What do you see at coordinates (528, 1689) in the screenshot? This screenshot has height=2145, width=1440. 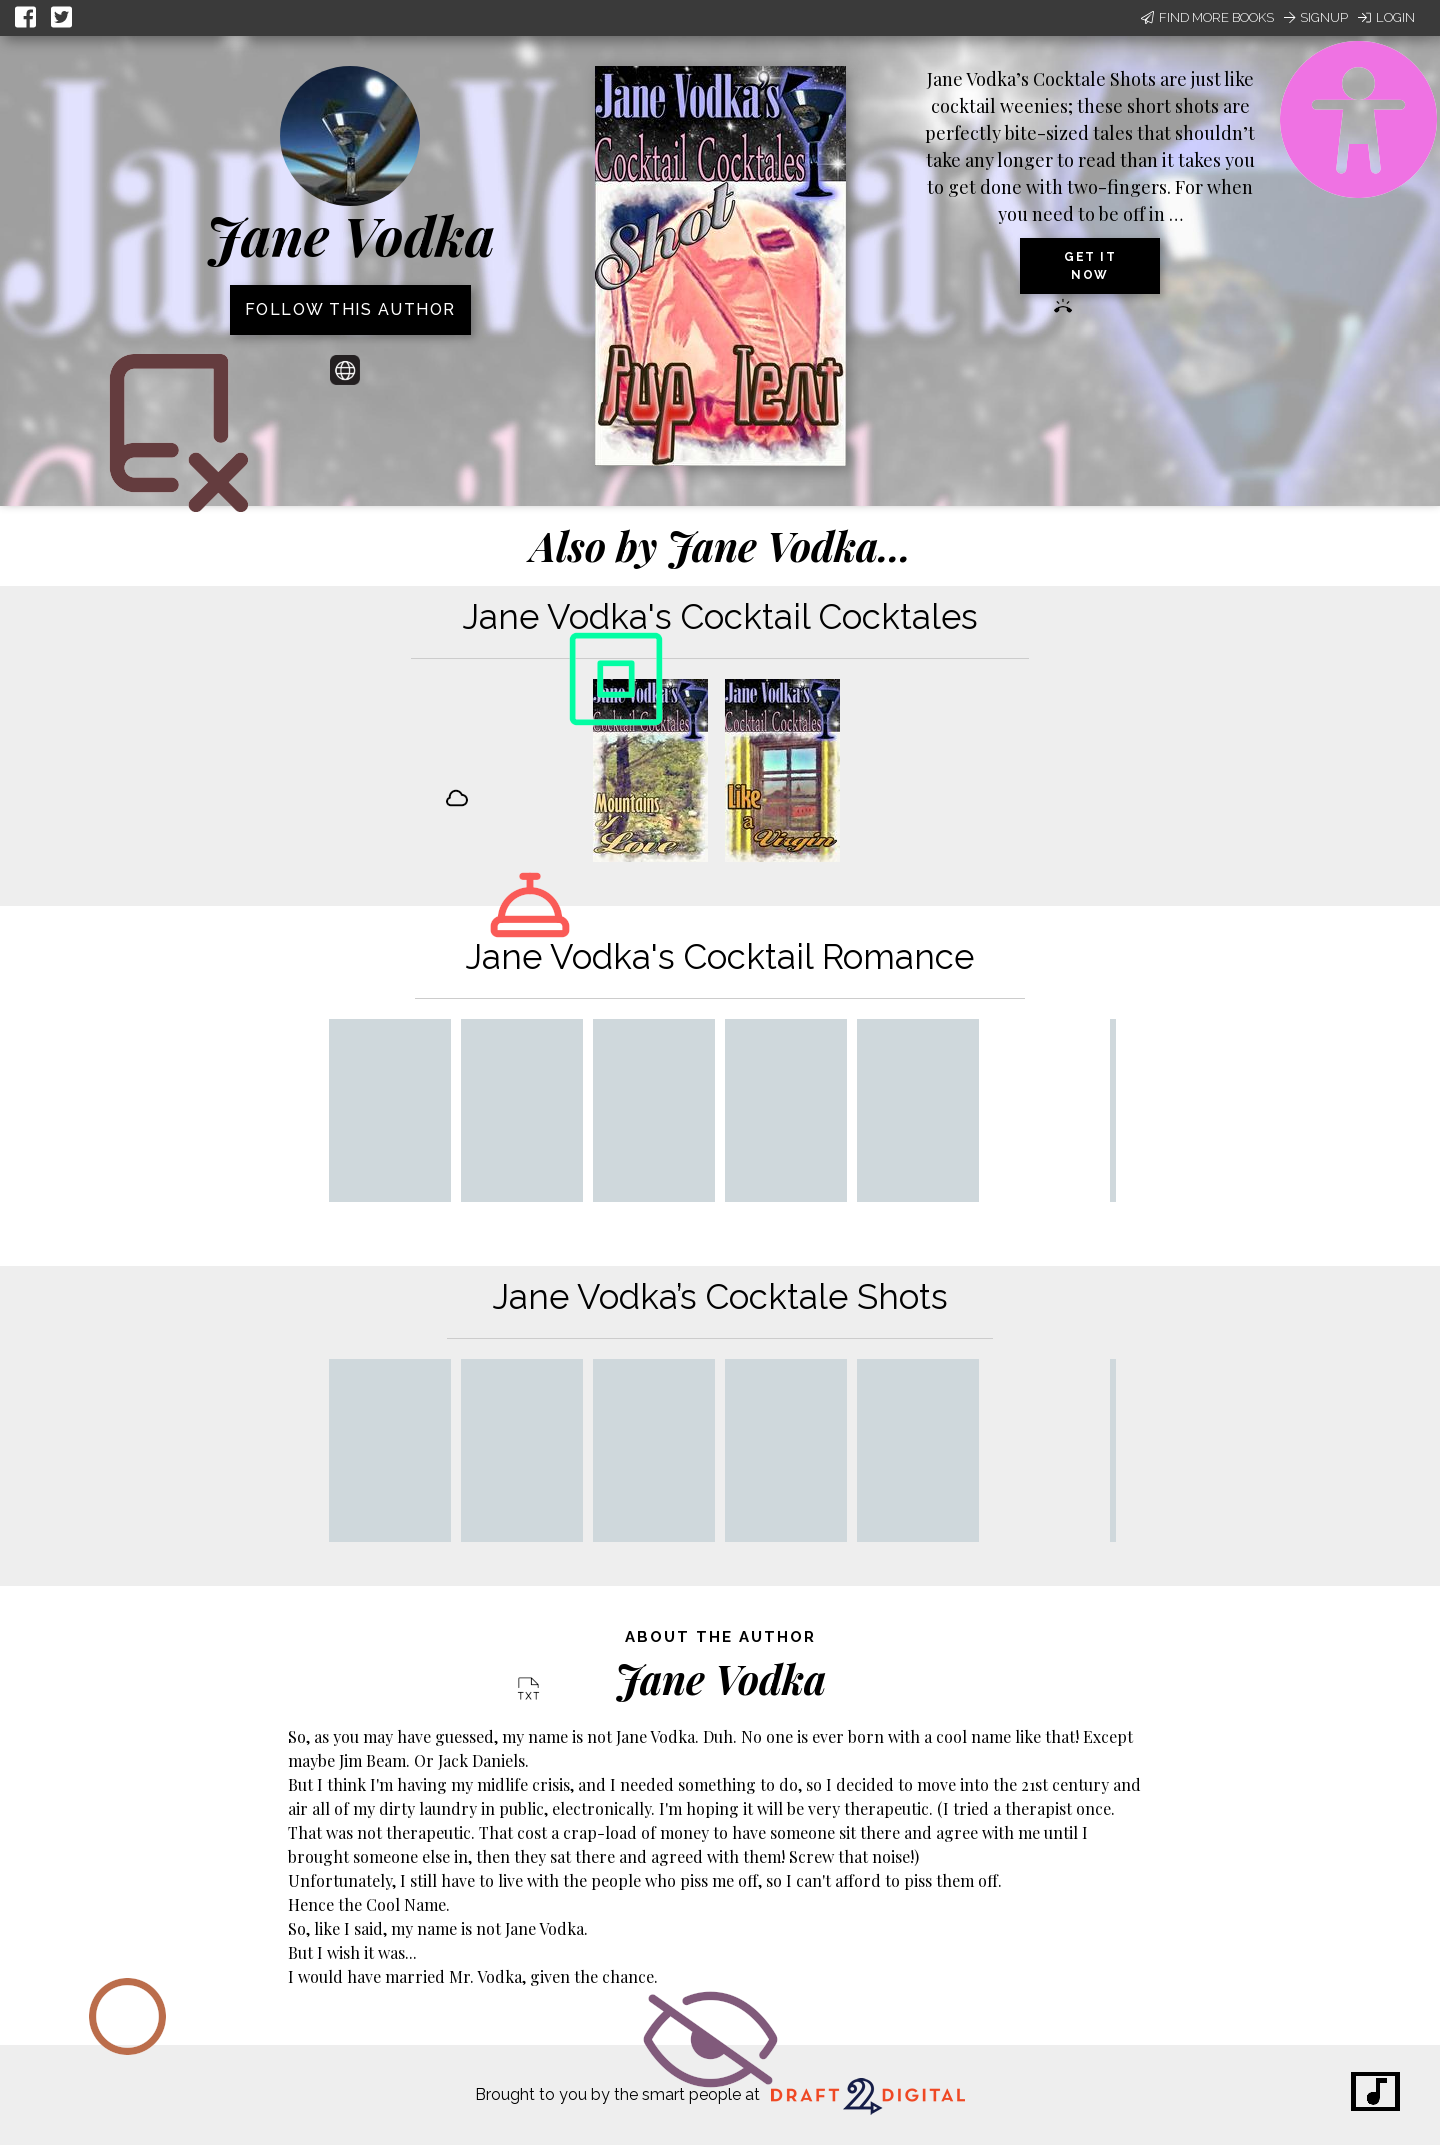 I see `open a text file` at bounding box center [528, 1689].